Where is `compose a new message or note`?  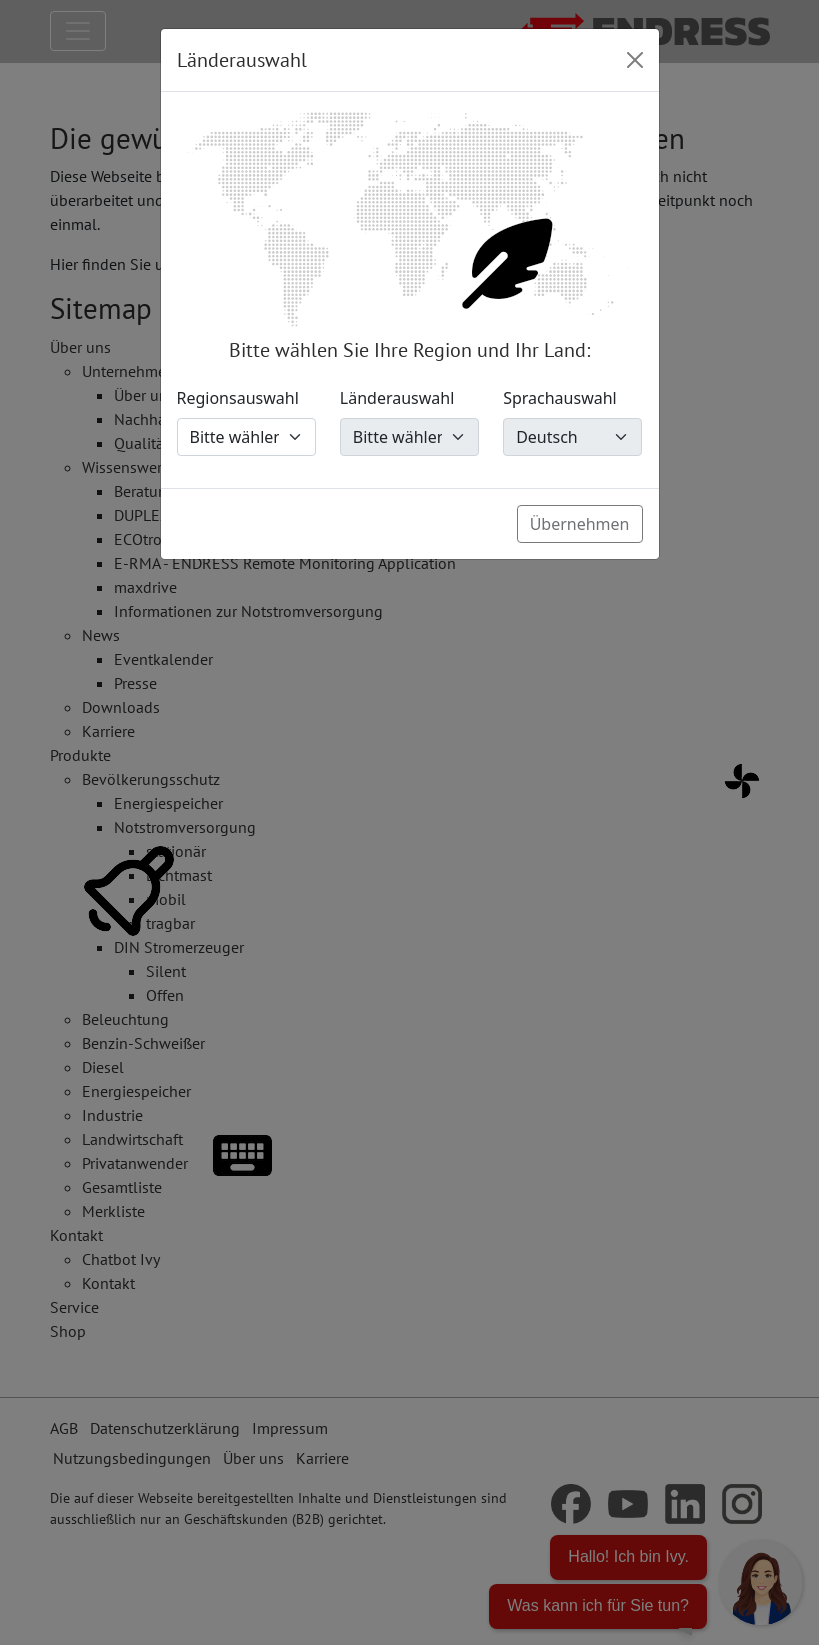
compose a new message or note is located at coordinates (506, 264).